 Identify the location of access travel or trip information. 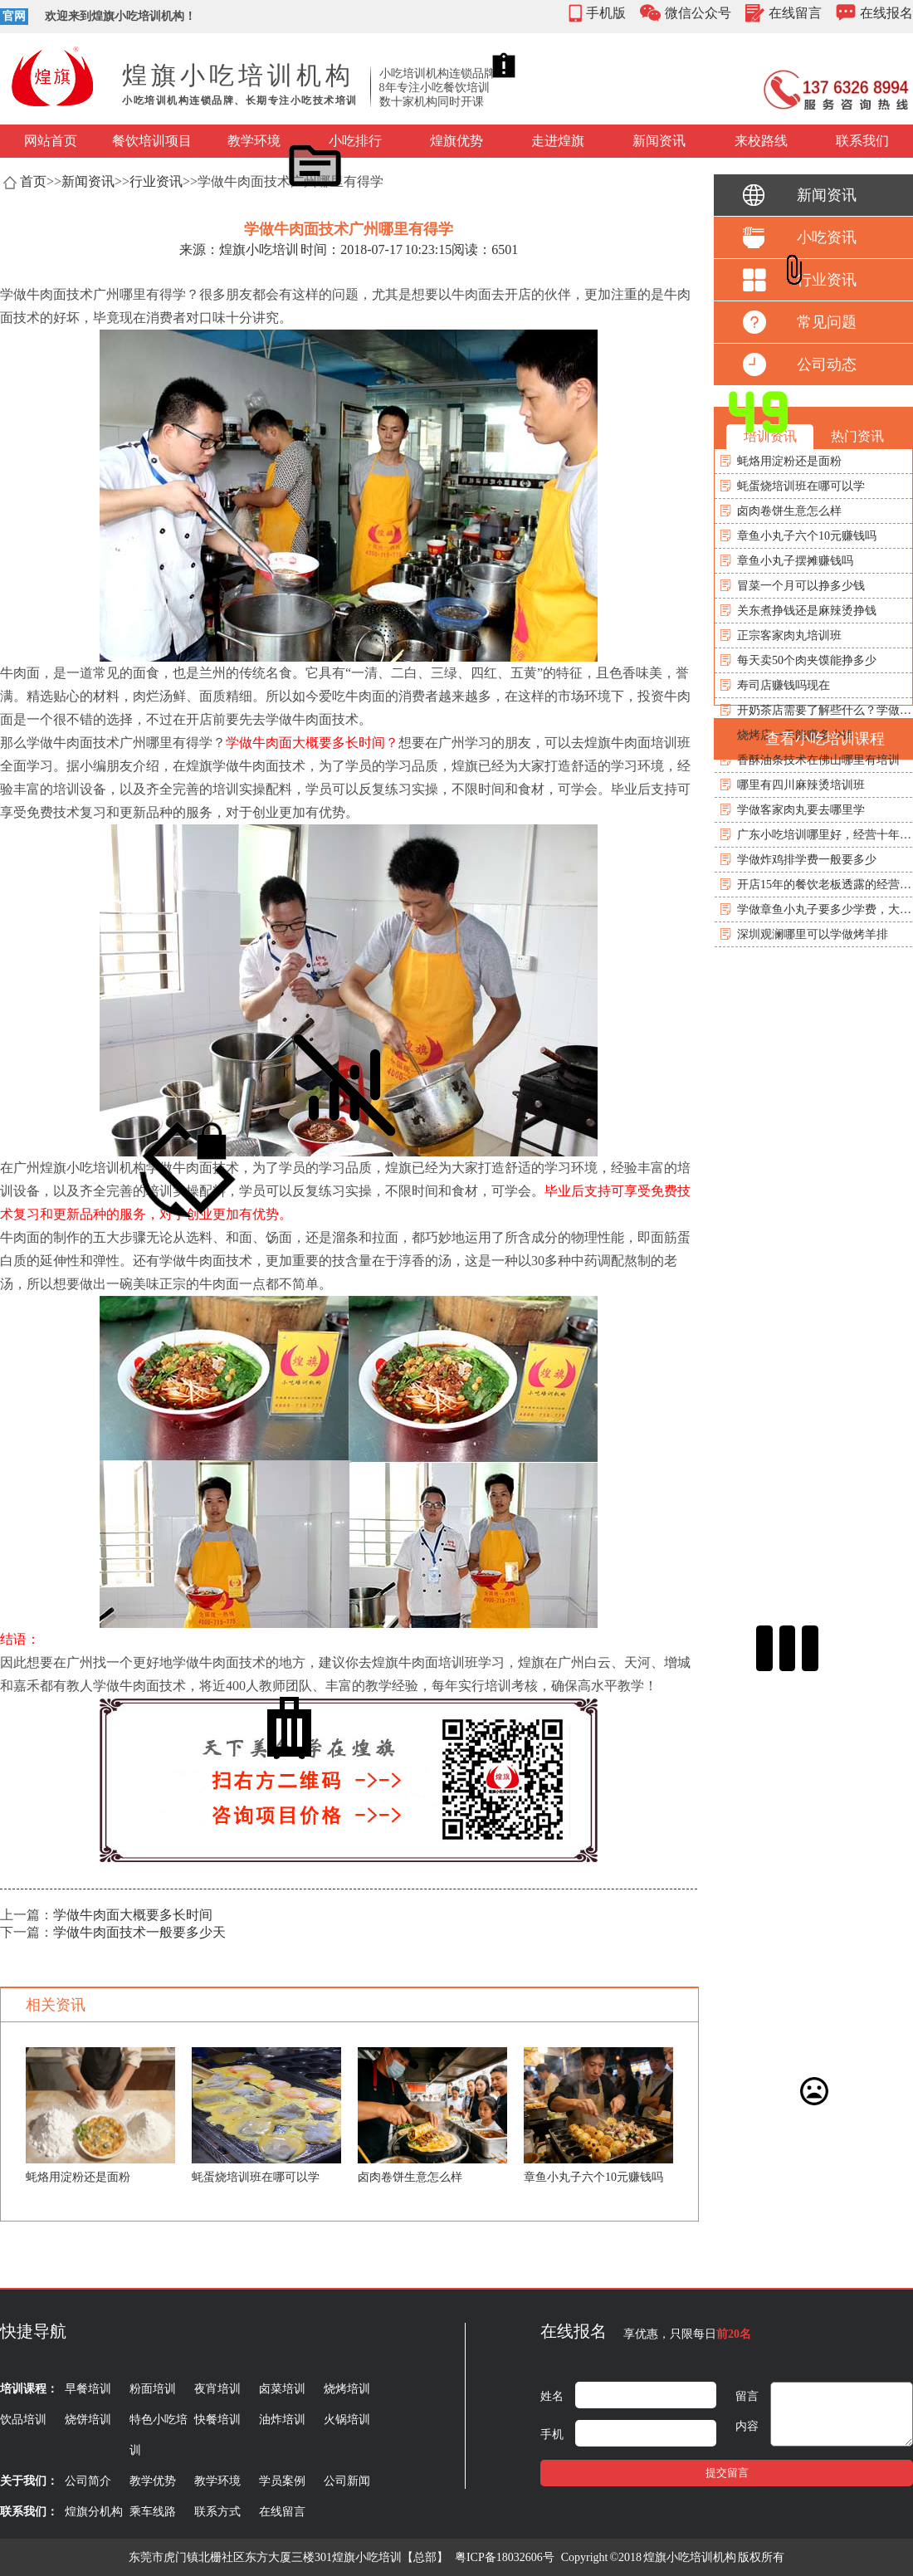
(289, 1728).